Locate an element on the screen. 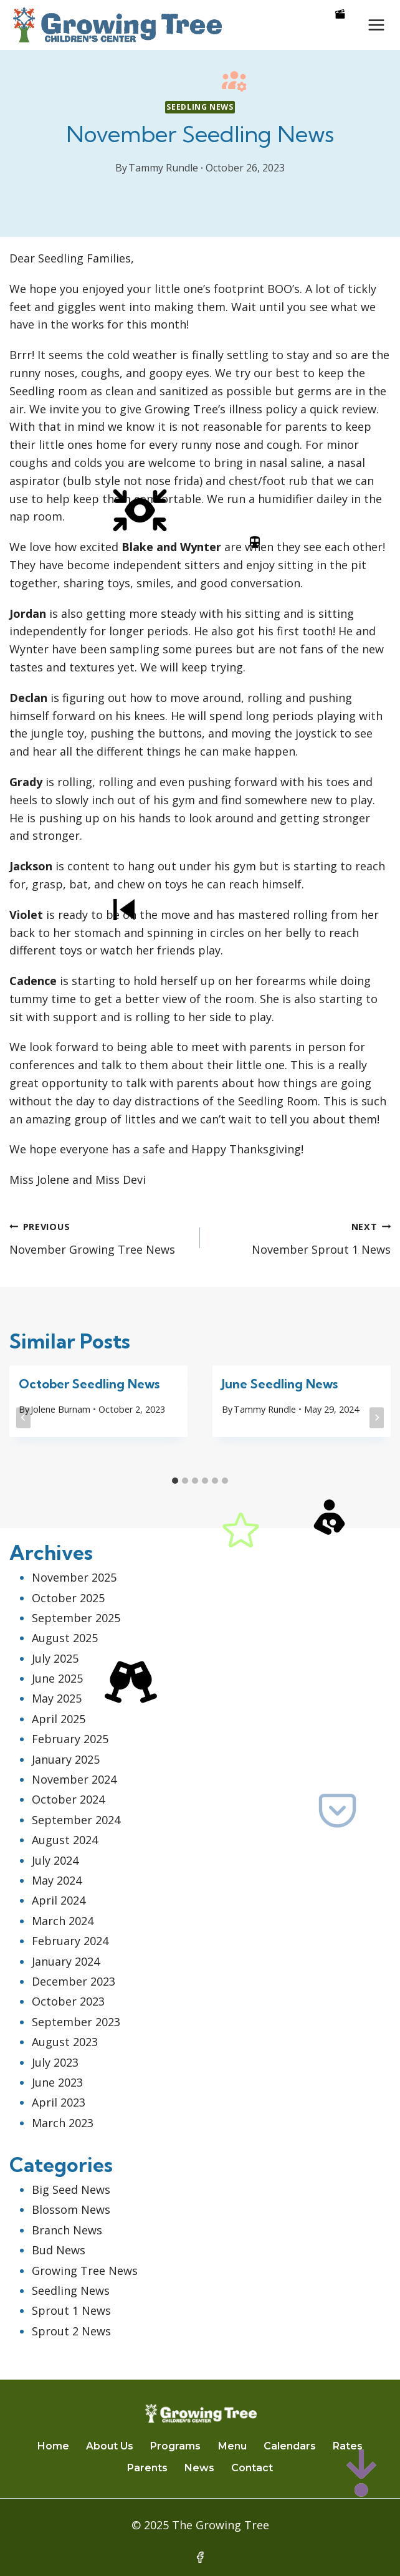 This screenshot has width=400, height=2576. get subway or metro directions is located at coordinates (255, 542).